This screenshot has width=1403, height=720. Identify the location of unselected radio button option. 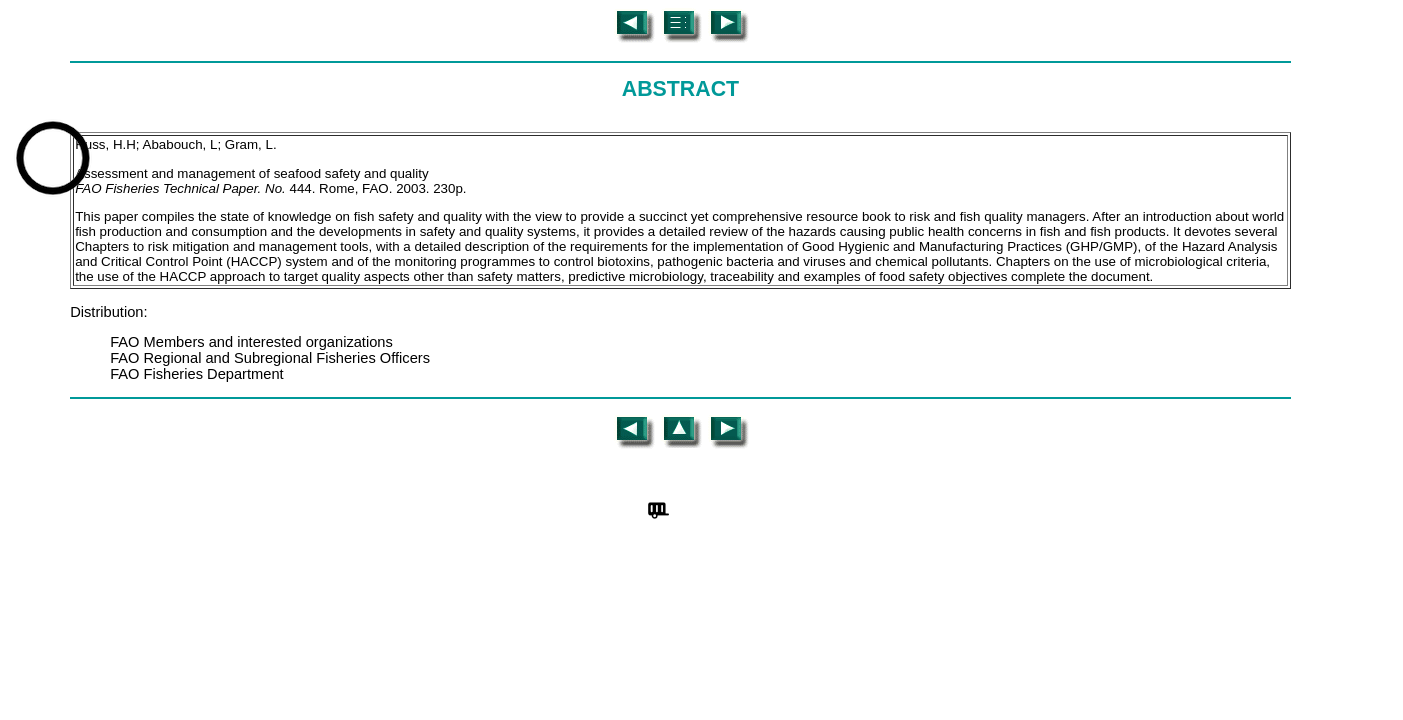
(53, 158).